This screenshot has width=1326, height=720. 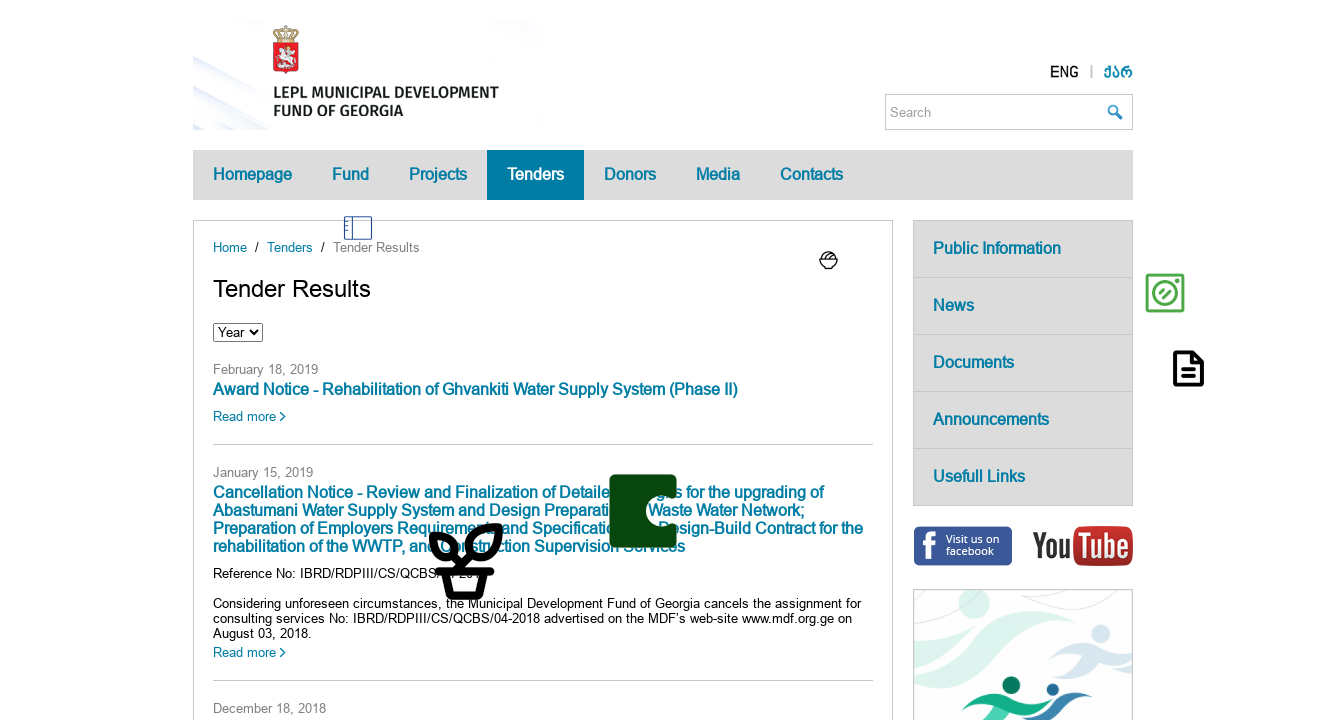 What do you see at coordinates (643, 511) in the screenshot?
I see `open Coda app` at bounding box center [643, 511].